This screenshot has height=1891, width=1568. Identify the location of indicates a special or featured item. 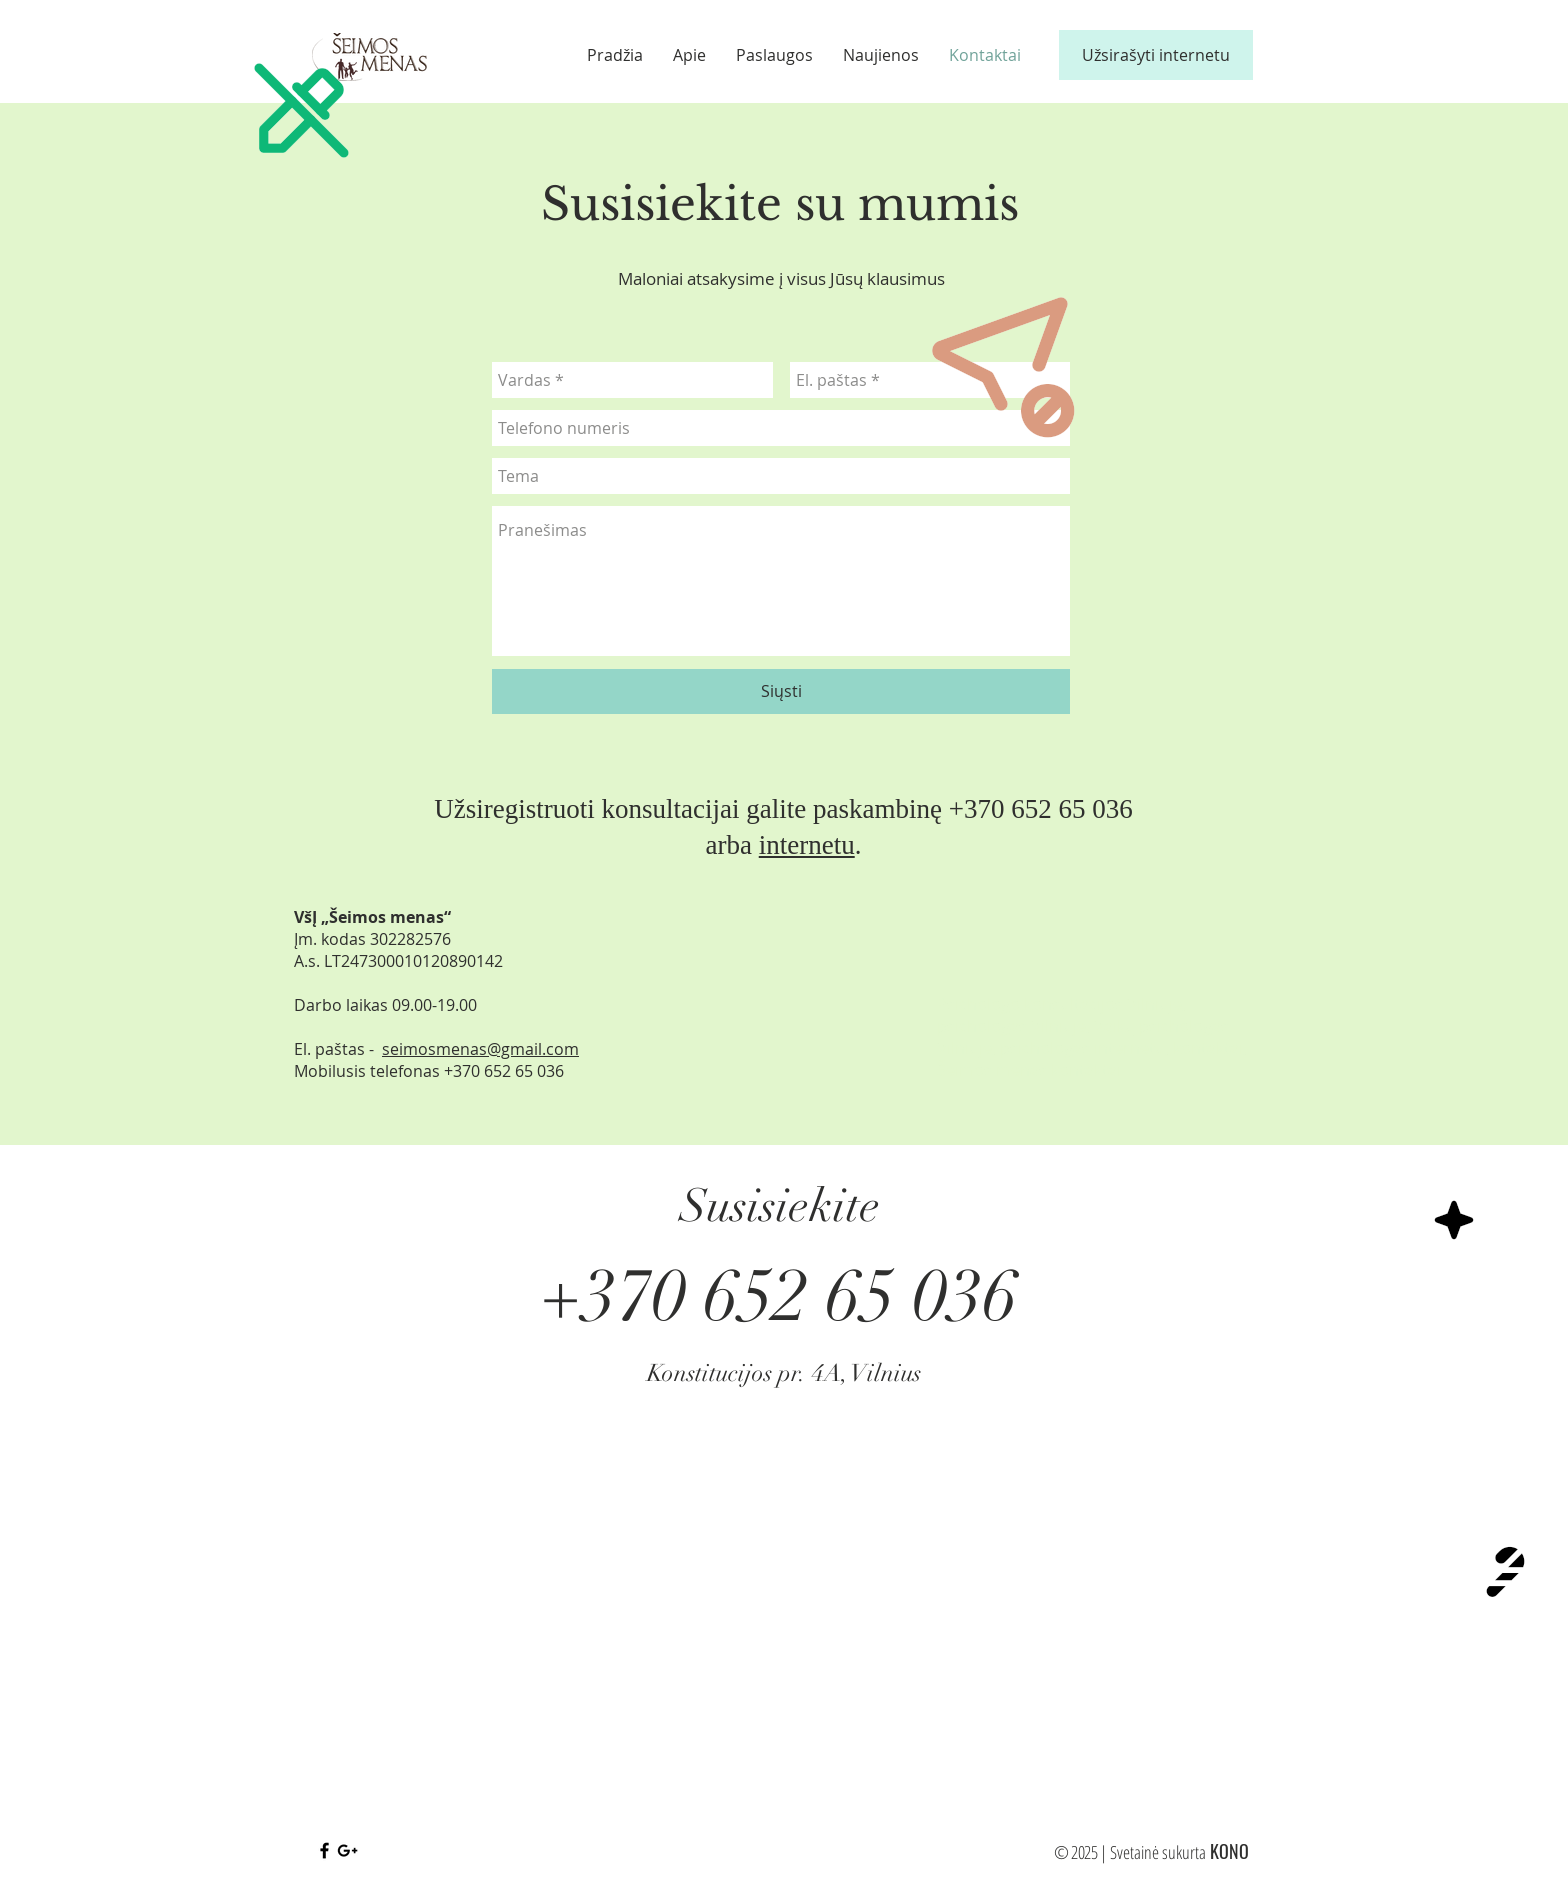
(1454, 1220).